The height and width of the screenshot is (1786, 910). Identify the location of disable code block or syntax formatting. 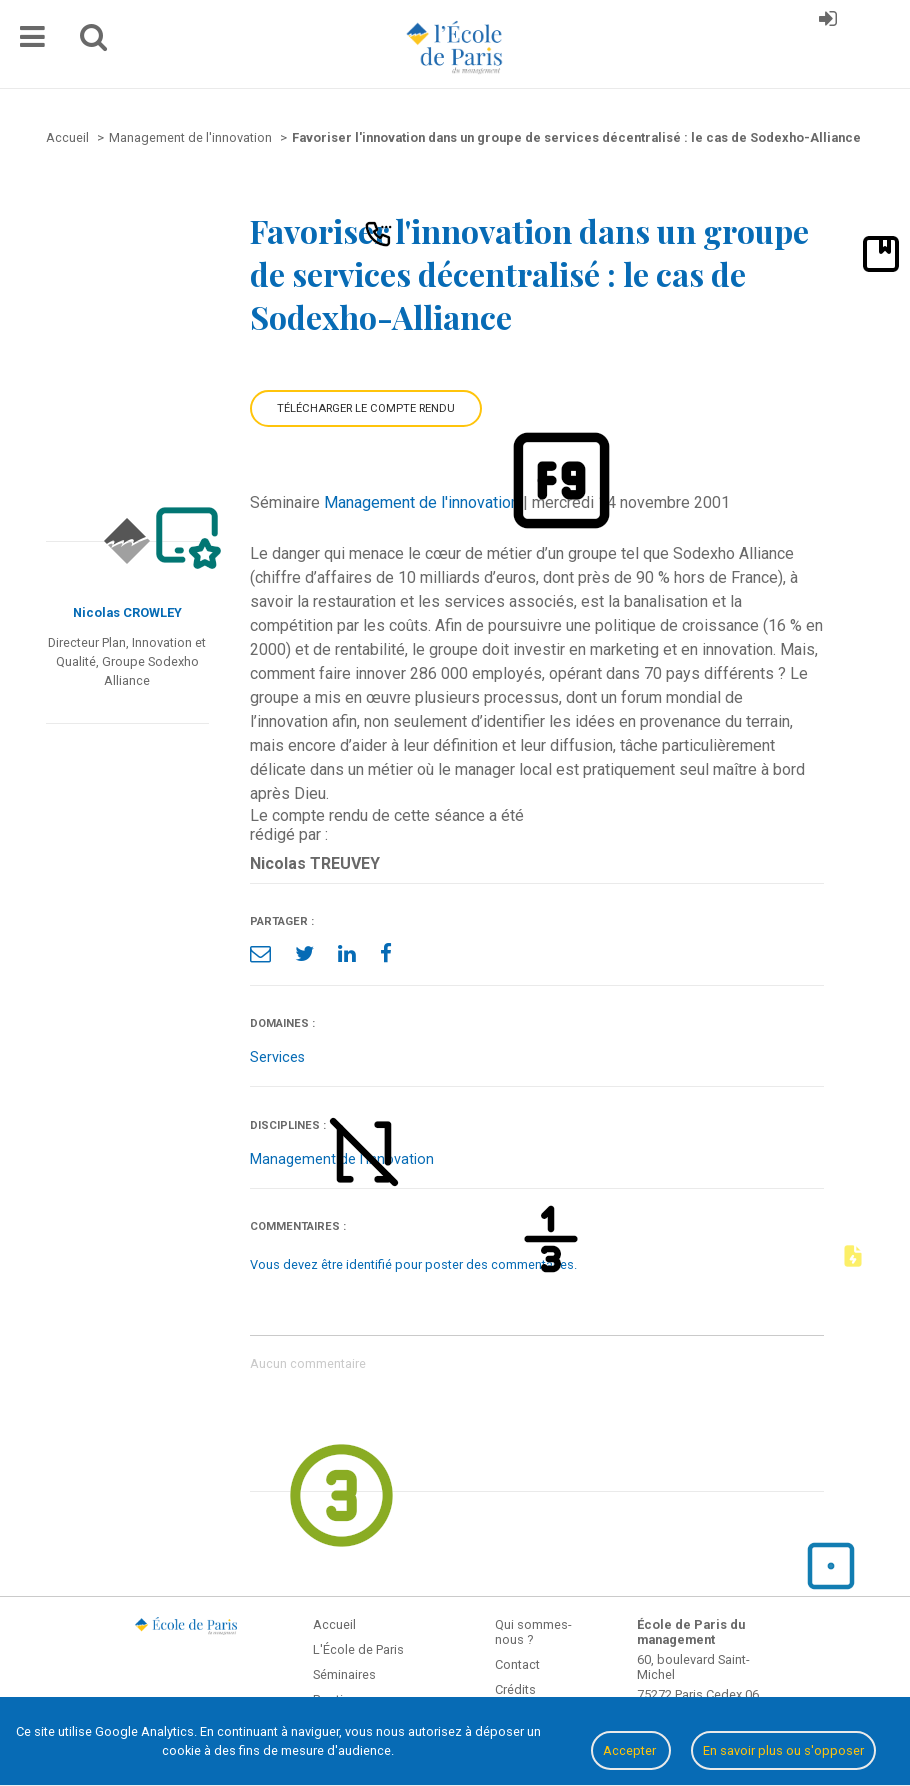
(364, 1152).